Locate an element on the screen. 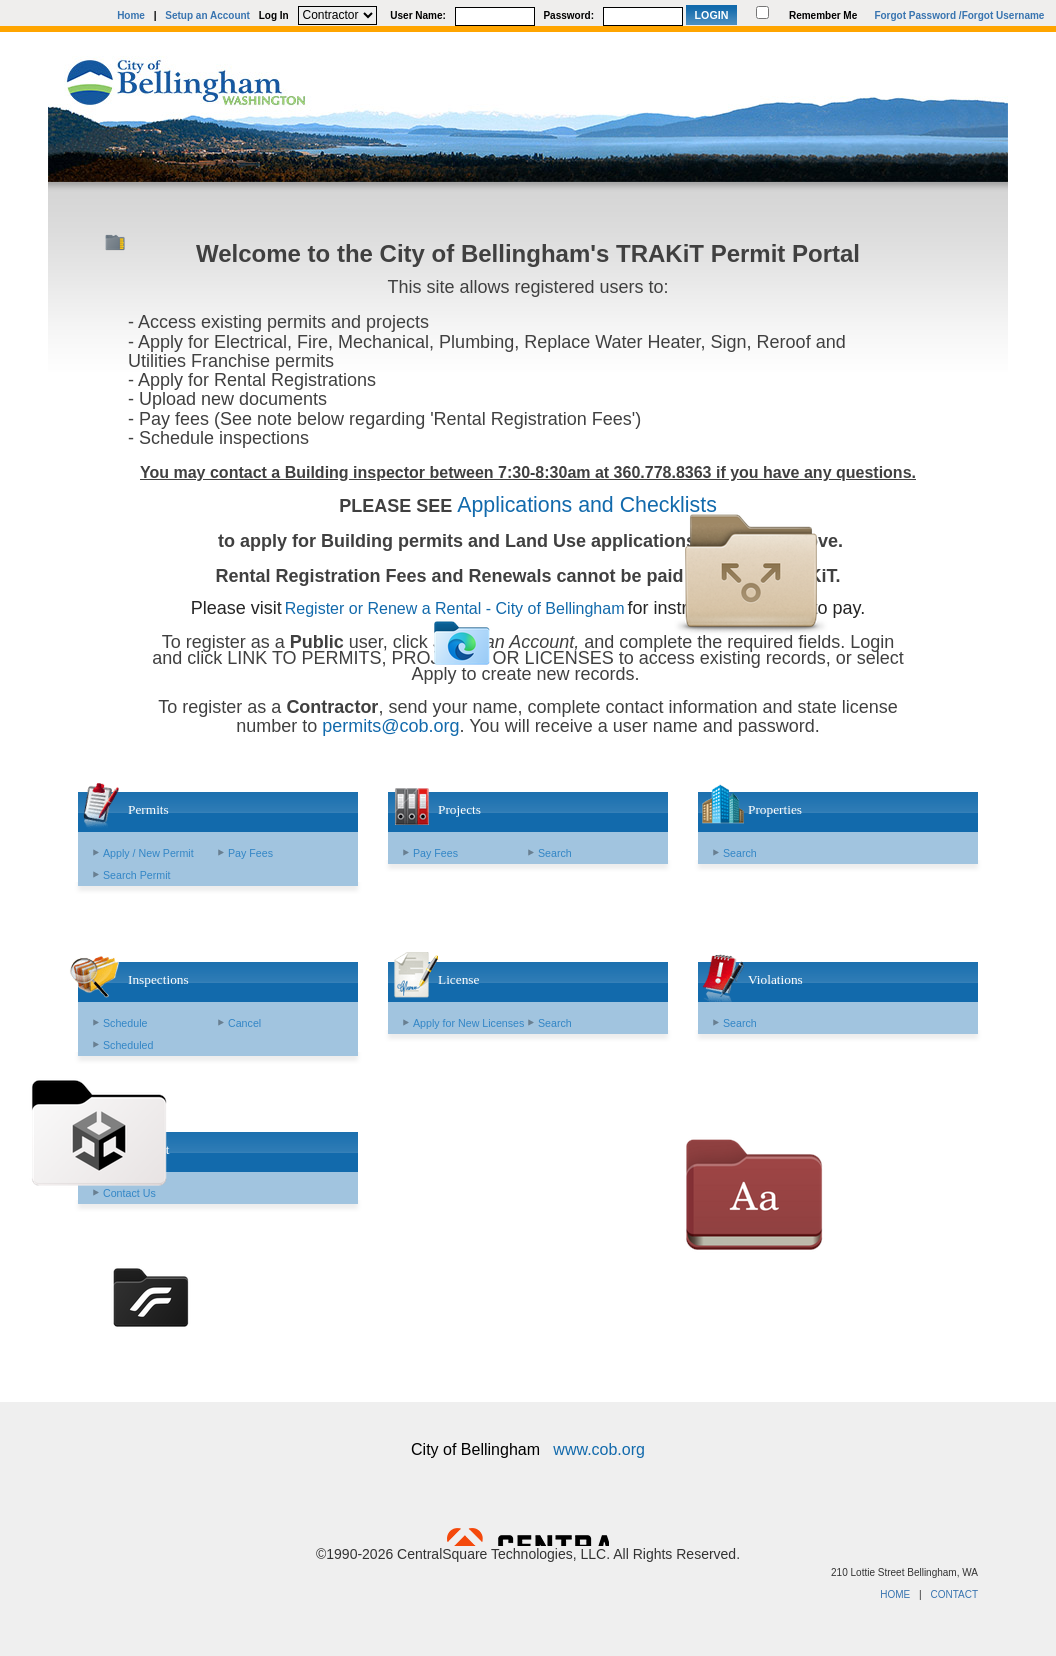 This screenshot has width=1056, height=1656. access your public shared folder is located at coordinates (751, 578).